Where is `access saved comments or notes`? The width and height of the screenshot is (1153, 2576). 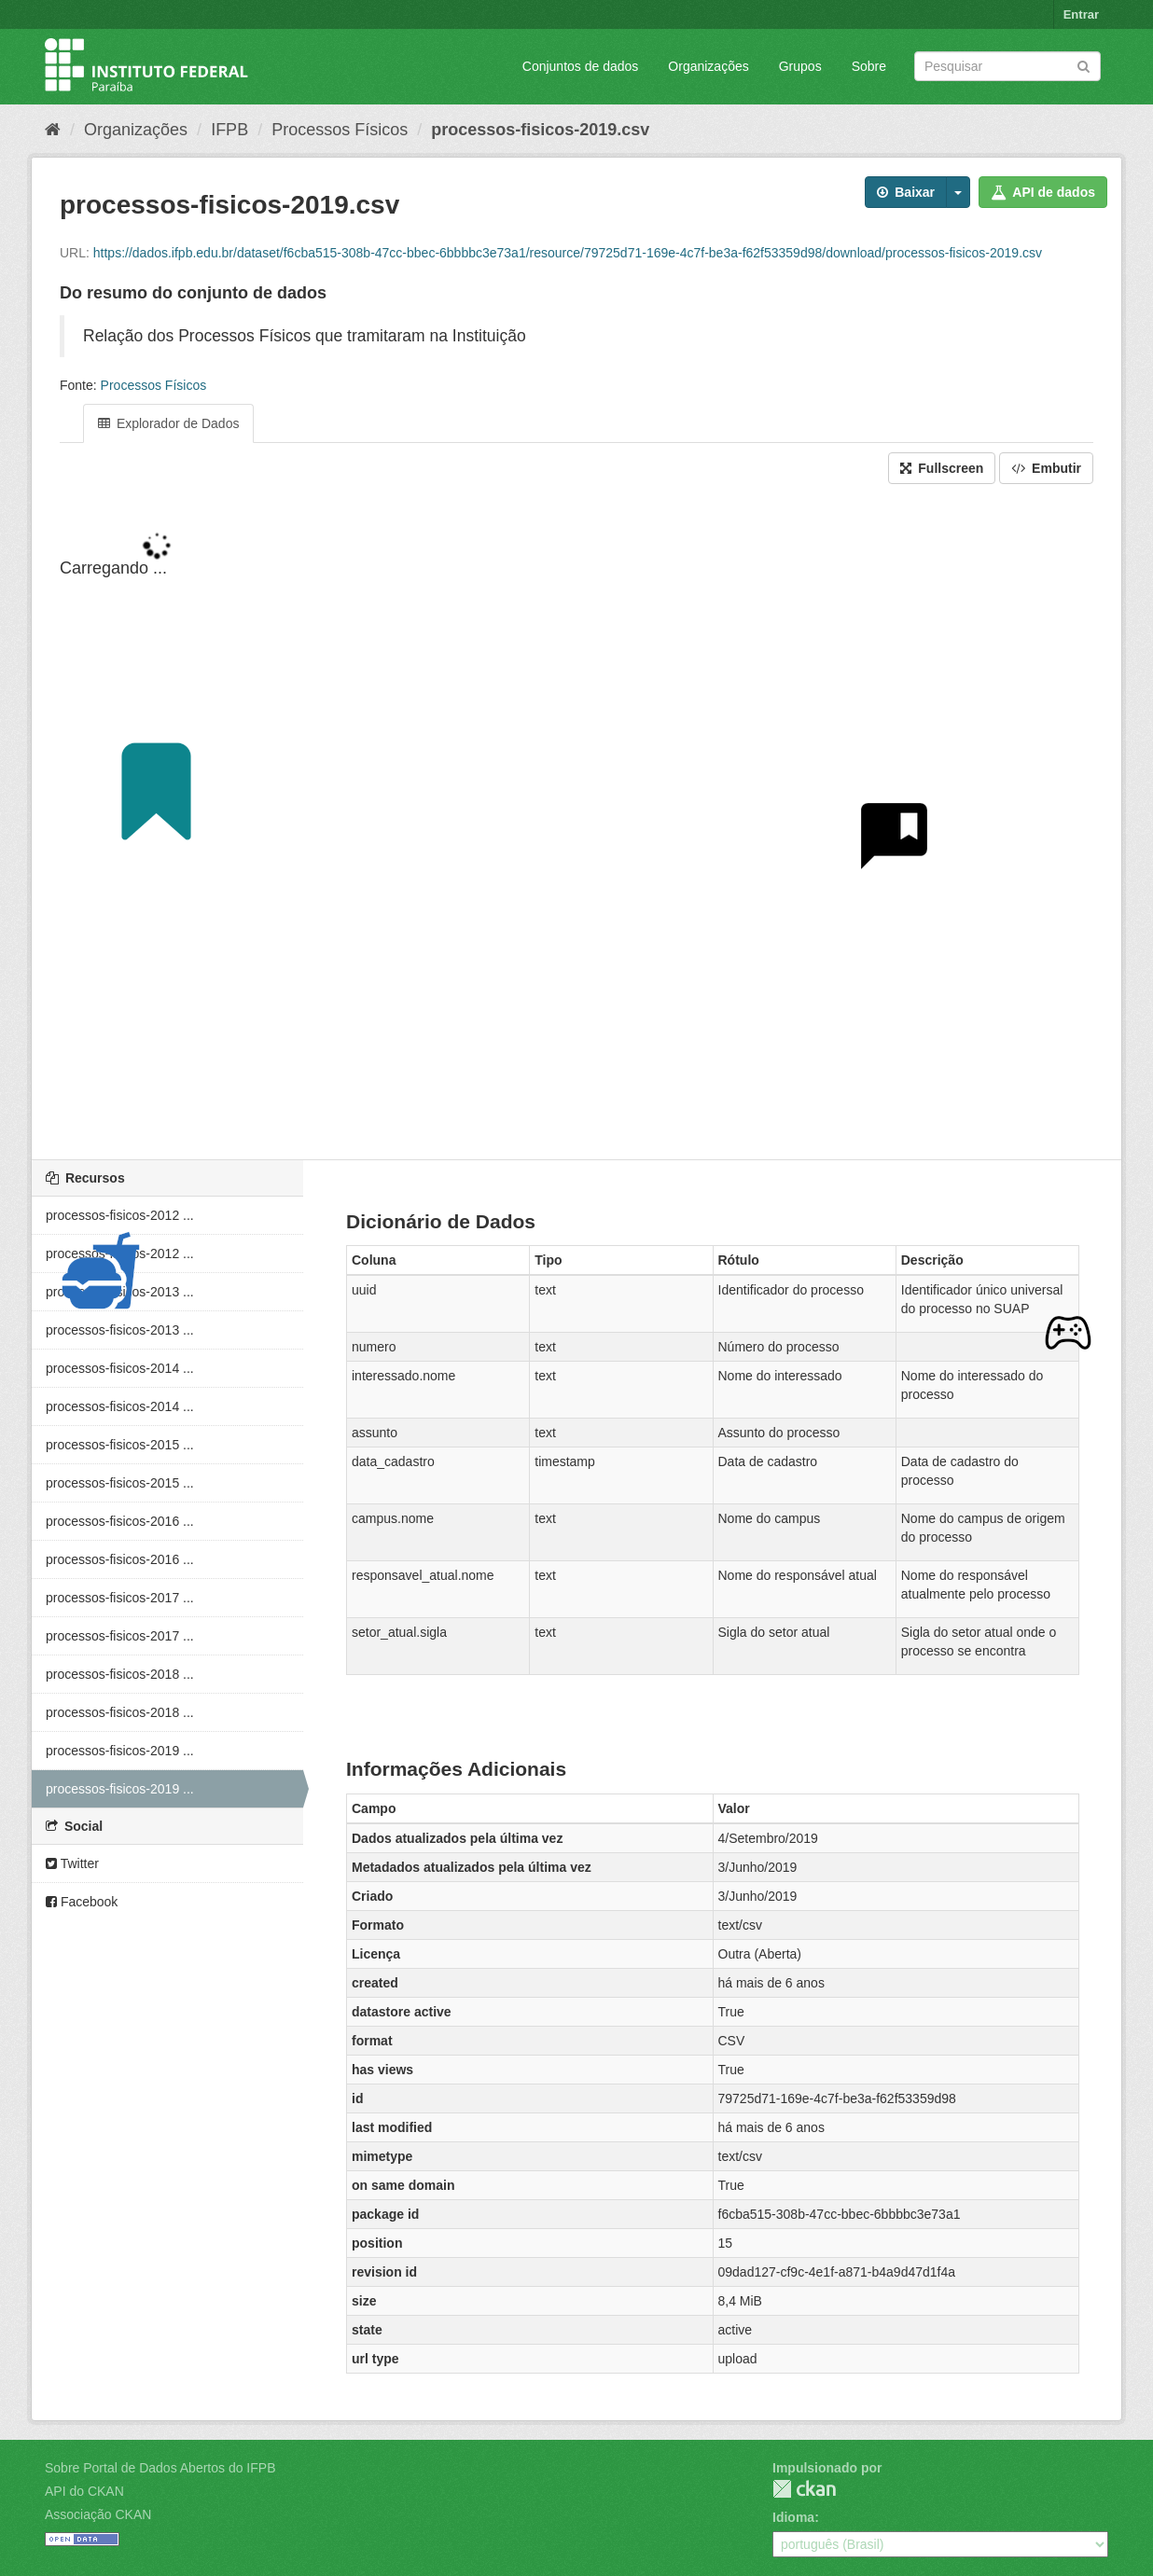
access saved comments or notes is located at coordinates (894, 836).